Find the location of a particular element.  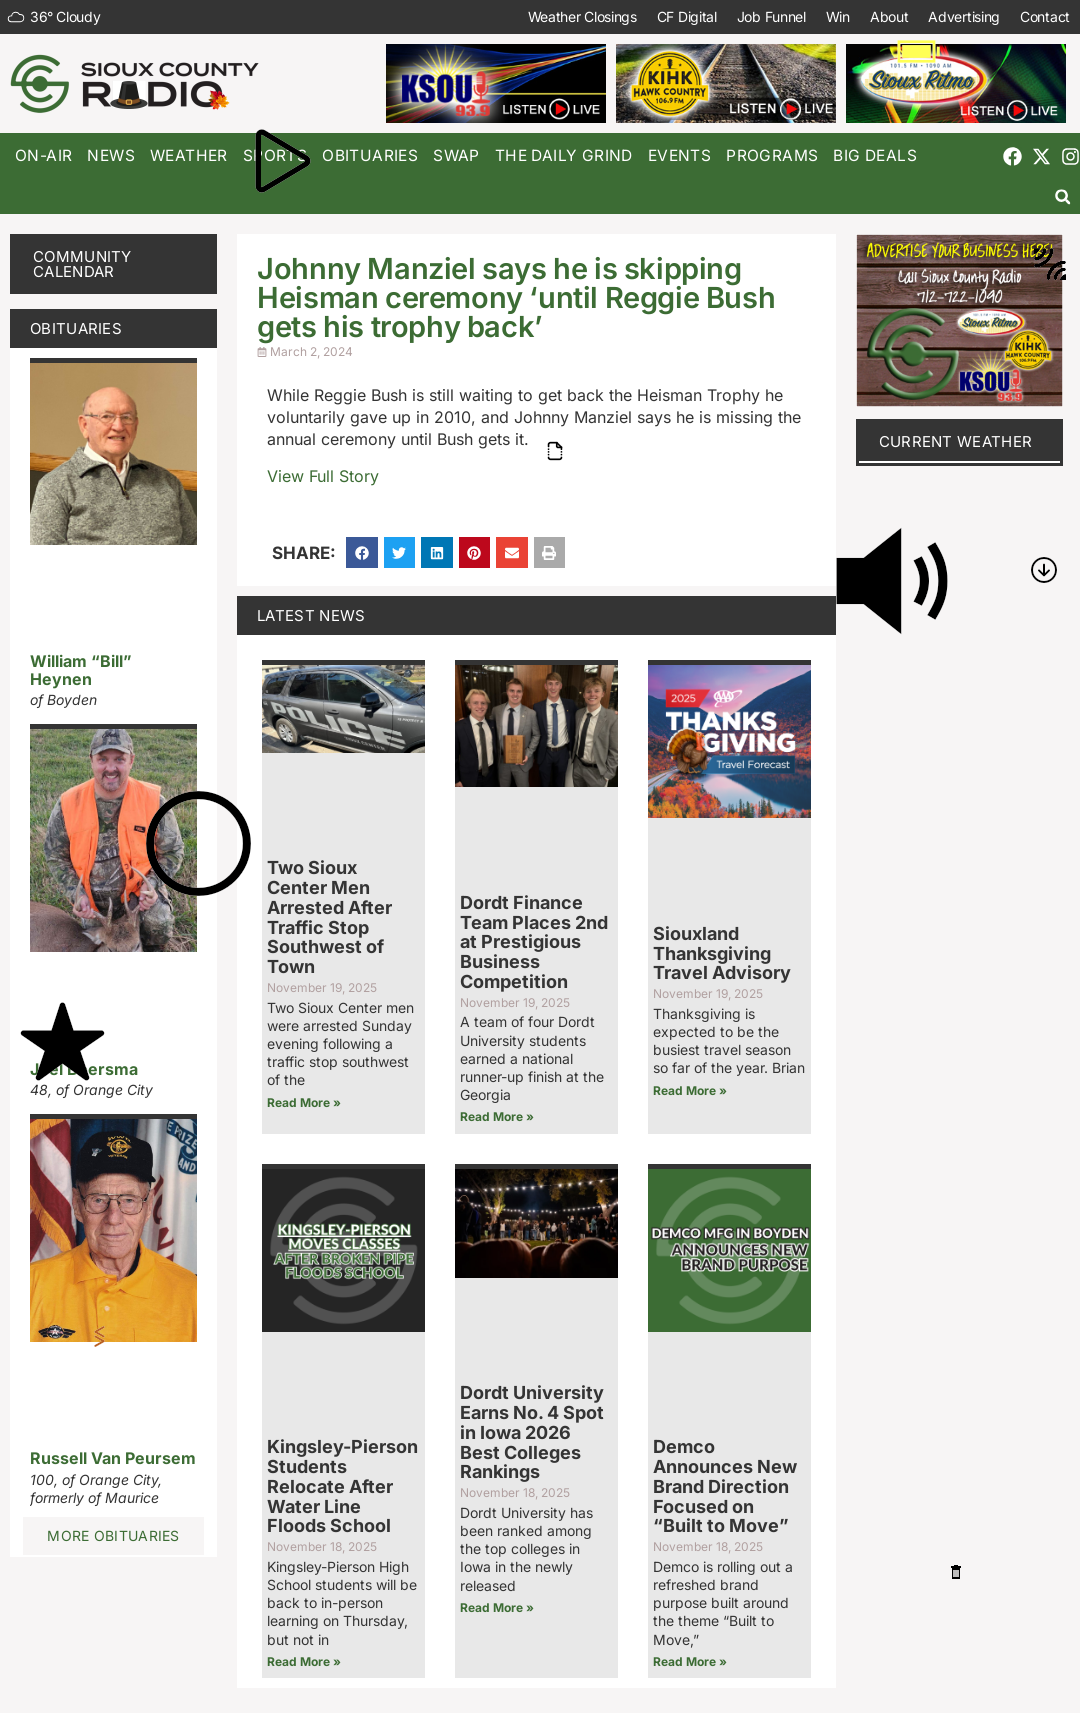

download a file or content is located at coordinates (1044, 570).